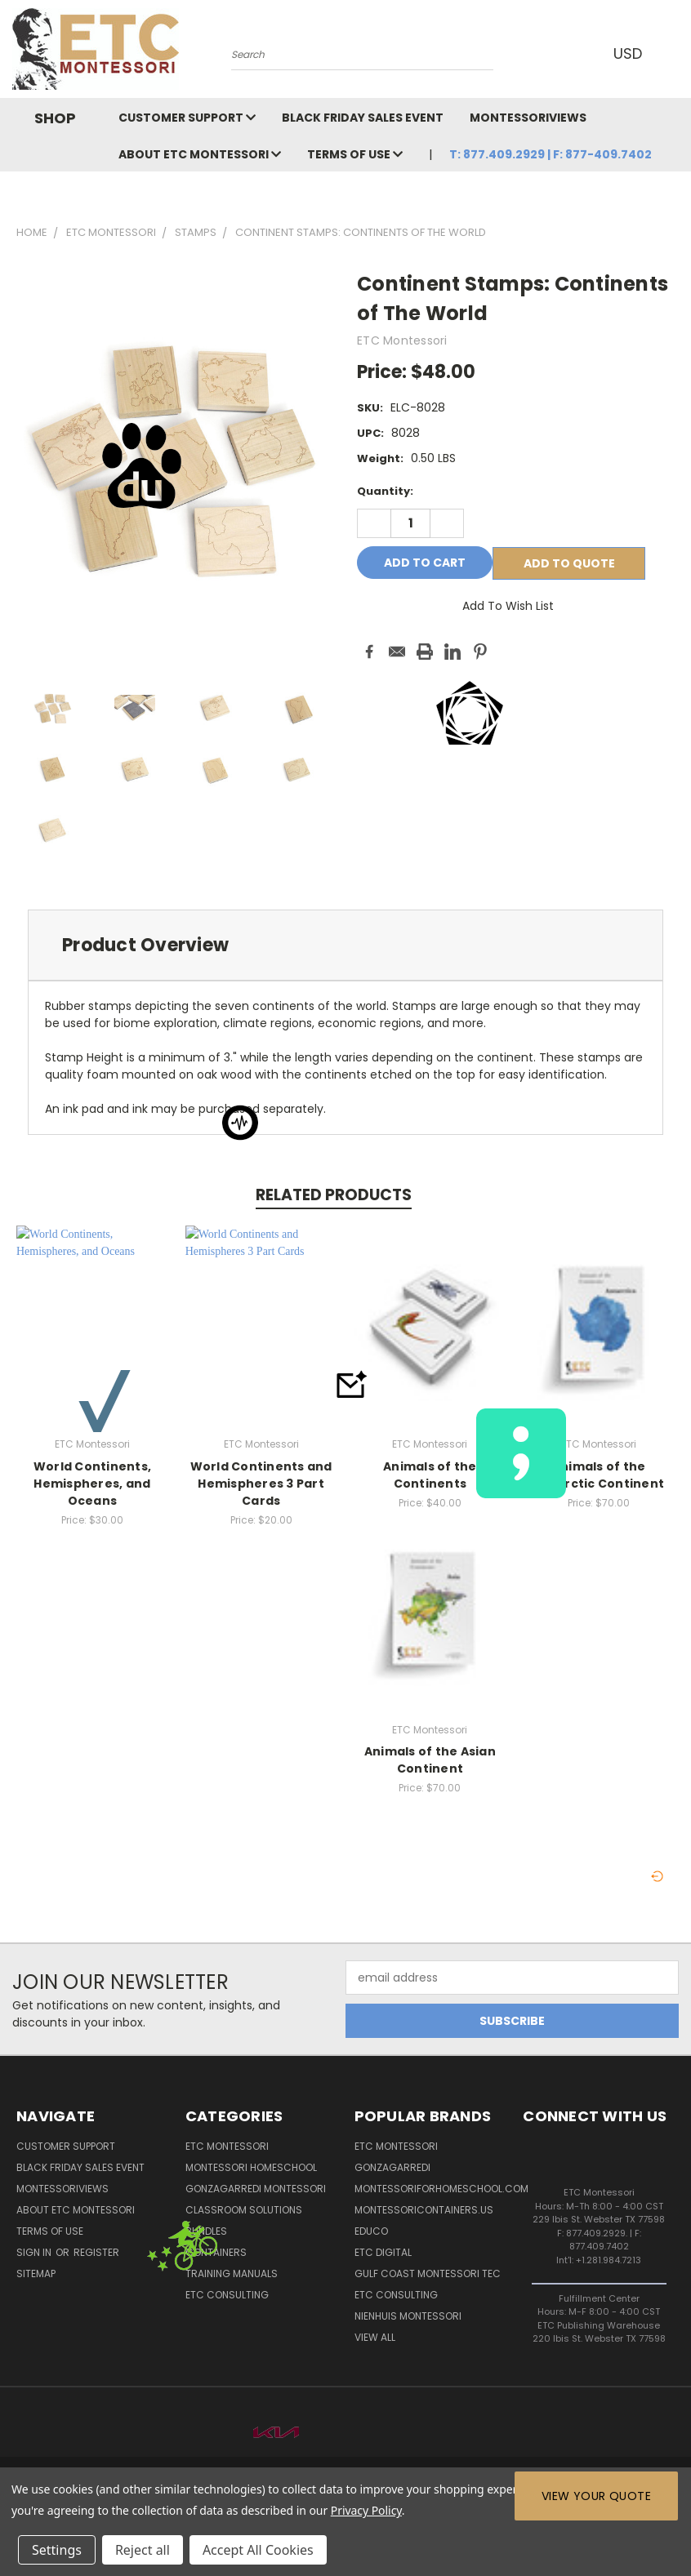  I want to click on open the Postmates delivery app, so click(182, 2246).